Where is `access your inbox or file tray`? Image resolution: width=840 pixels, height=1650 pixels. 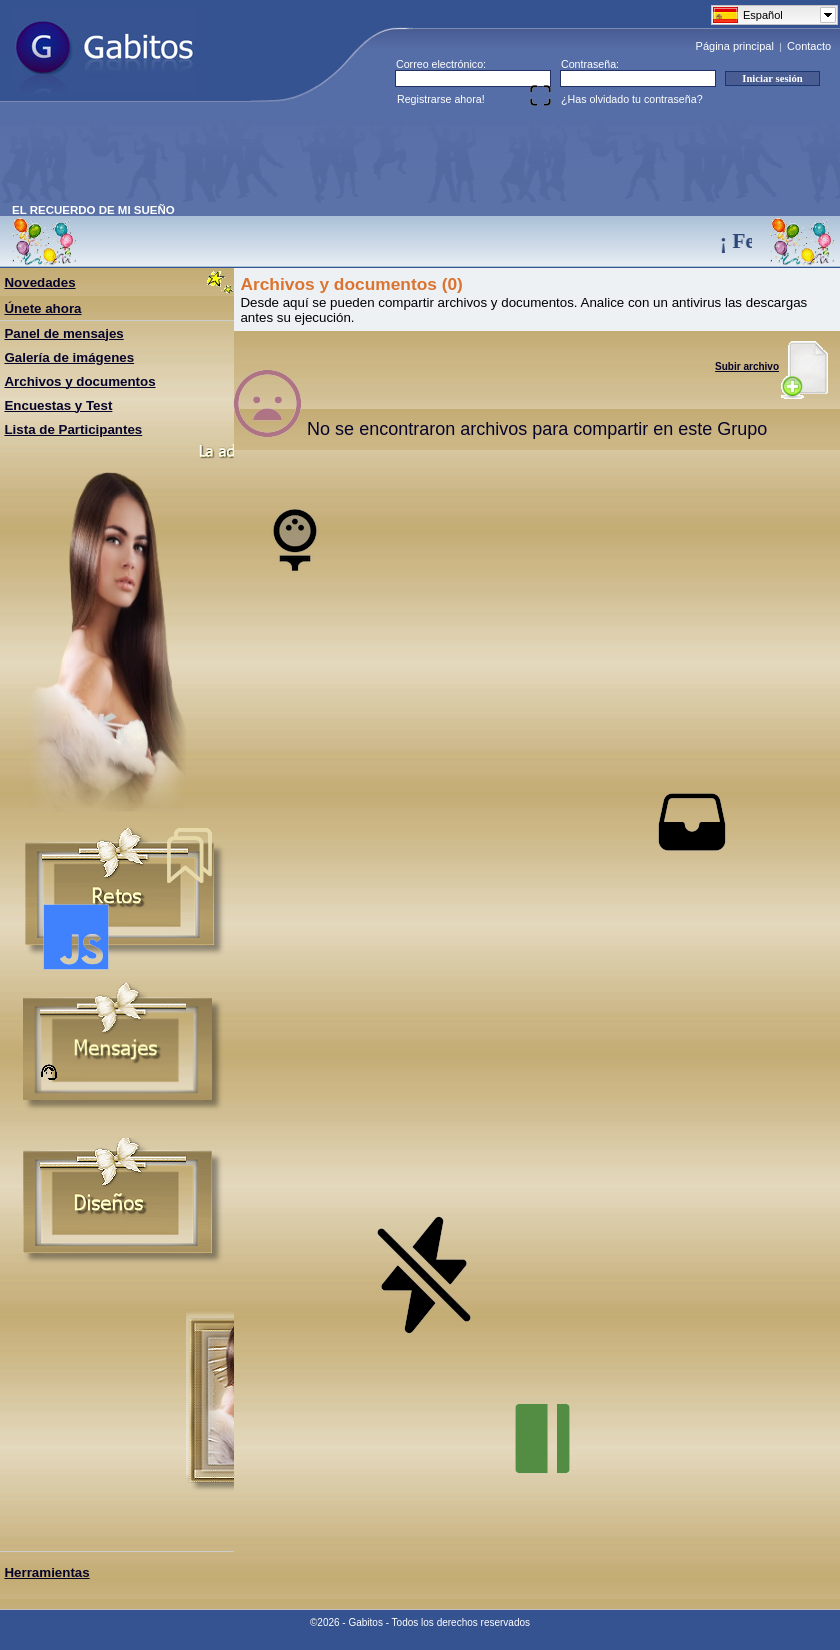
access your inbox or file tray is located at coordinates (692, 822).